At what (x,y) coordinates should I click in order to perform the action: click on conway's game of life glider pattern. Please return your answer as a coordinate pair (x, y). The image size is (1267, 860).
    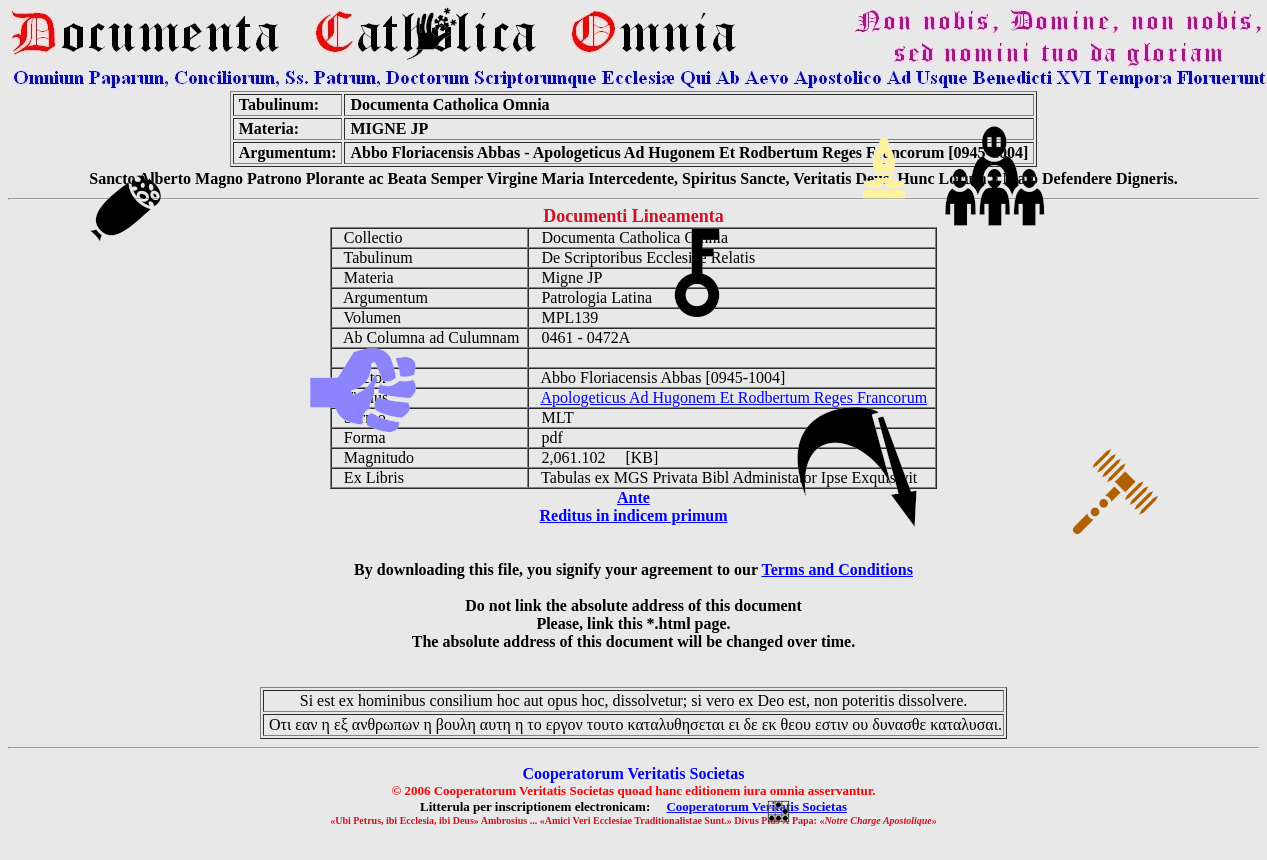
    Looking at the image, I should click on (778, 811).